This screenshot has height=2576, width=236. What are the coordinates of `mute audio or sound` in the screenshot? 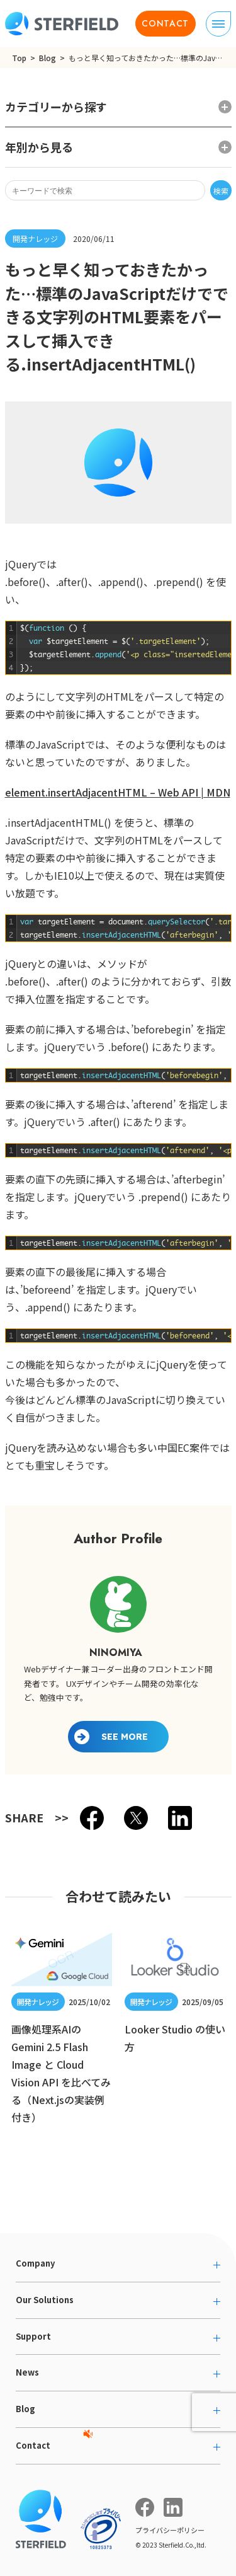 It's located at (87, 2434).